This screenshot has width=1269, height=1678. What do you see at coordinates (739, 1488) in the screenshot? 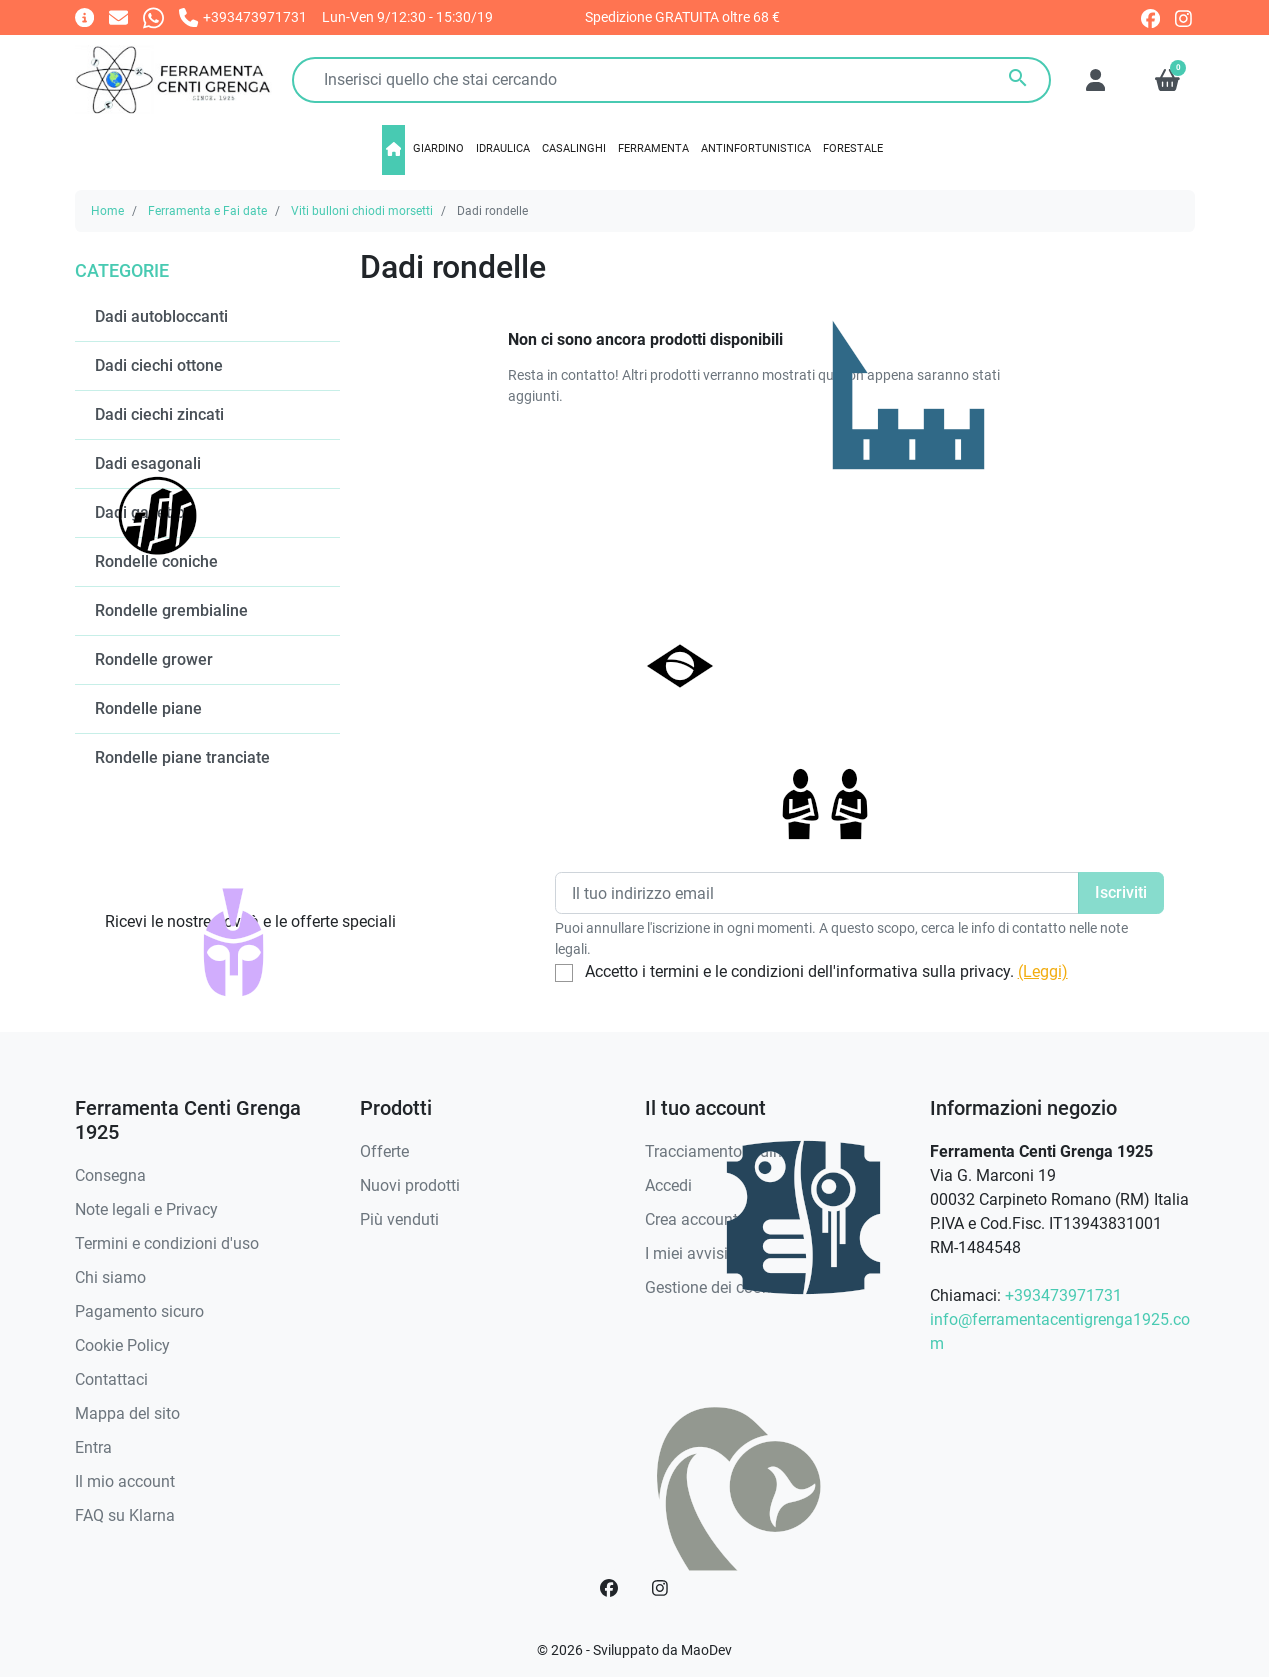
I see `a monster or creature ability indicator` at bounding box center [739, 1488].